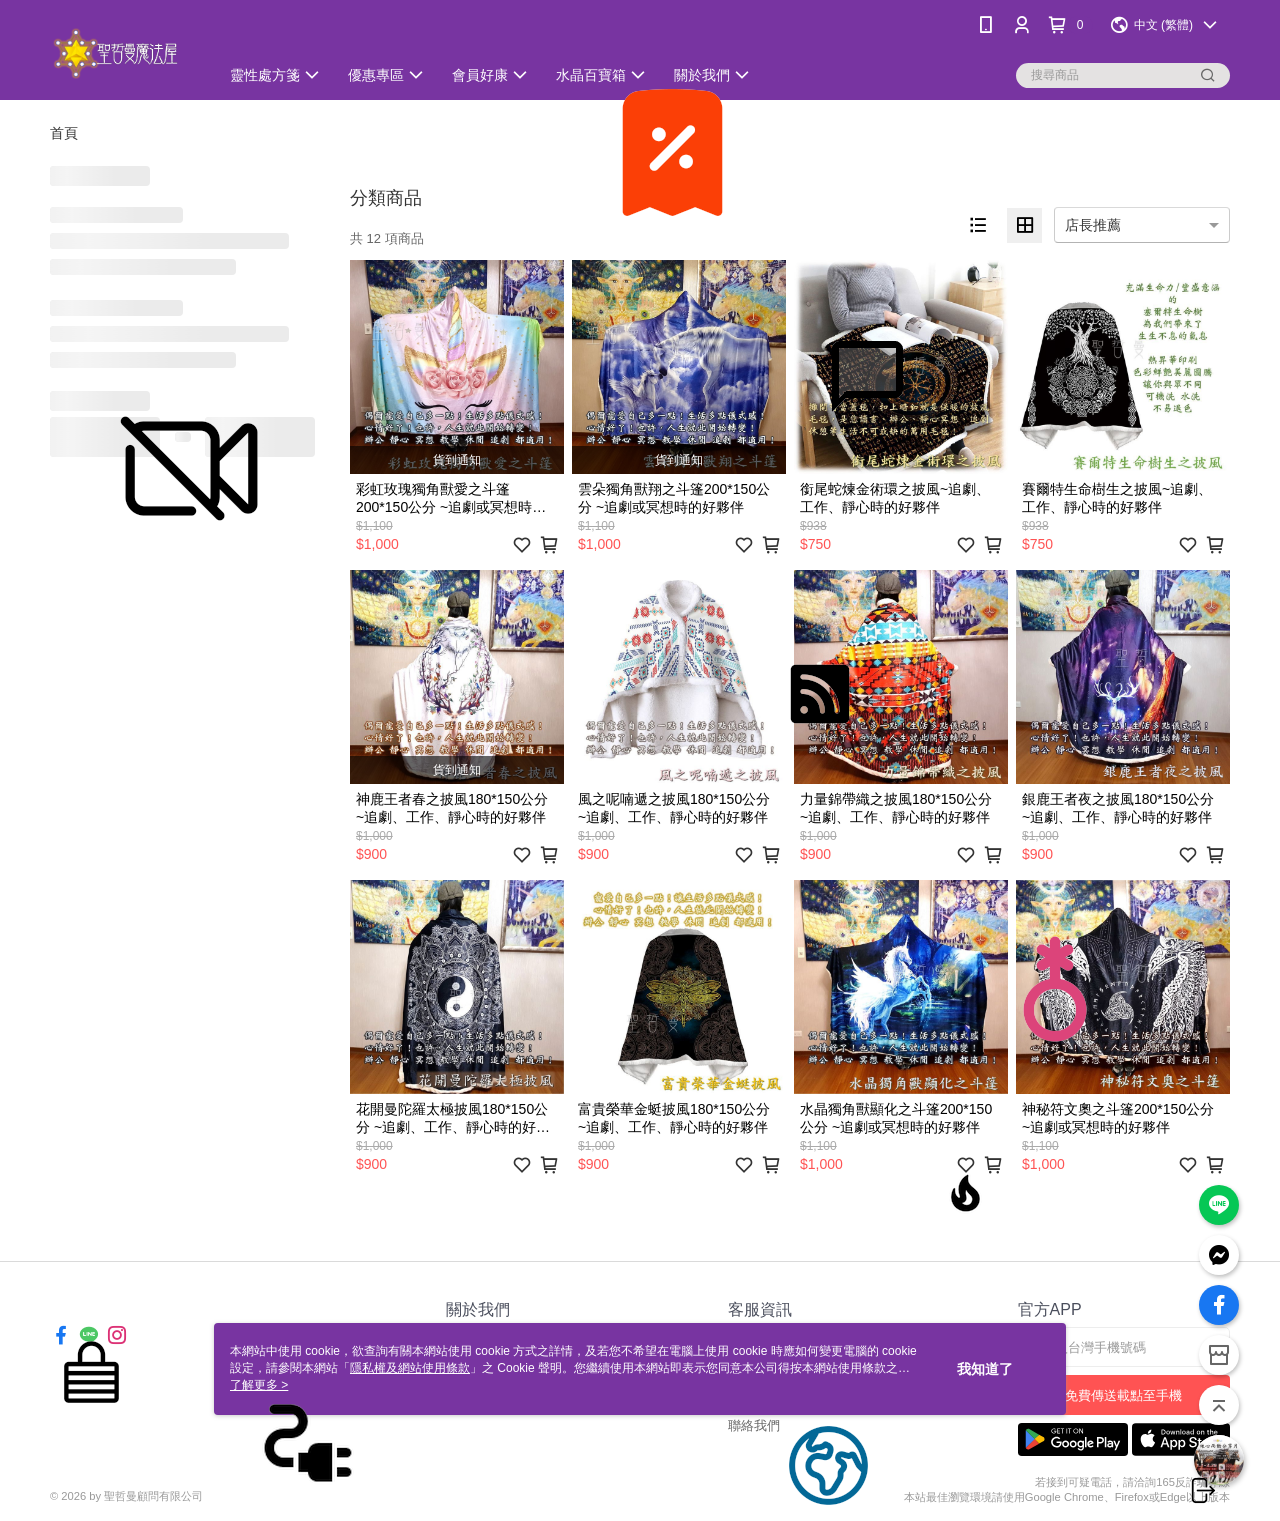 Image resolution: width=1280 pixels, height=1521 pixels. What do you see at coordinates (191, 468) in the screenshot?
I see `video camera is off` at bounding box center [191, 468].